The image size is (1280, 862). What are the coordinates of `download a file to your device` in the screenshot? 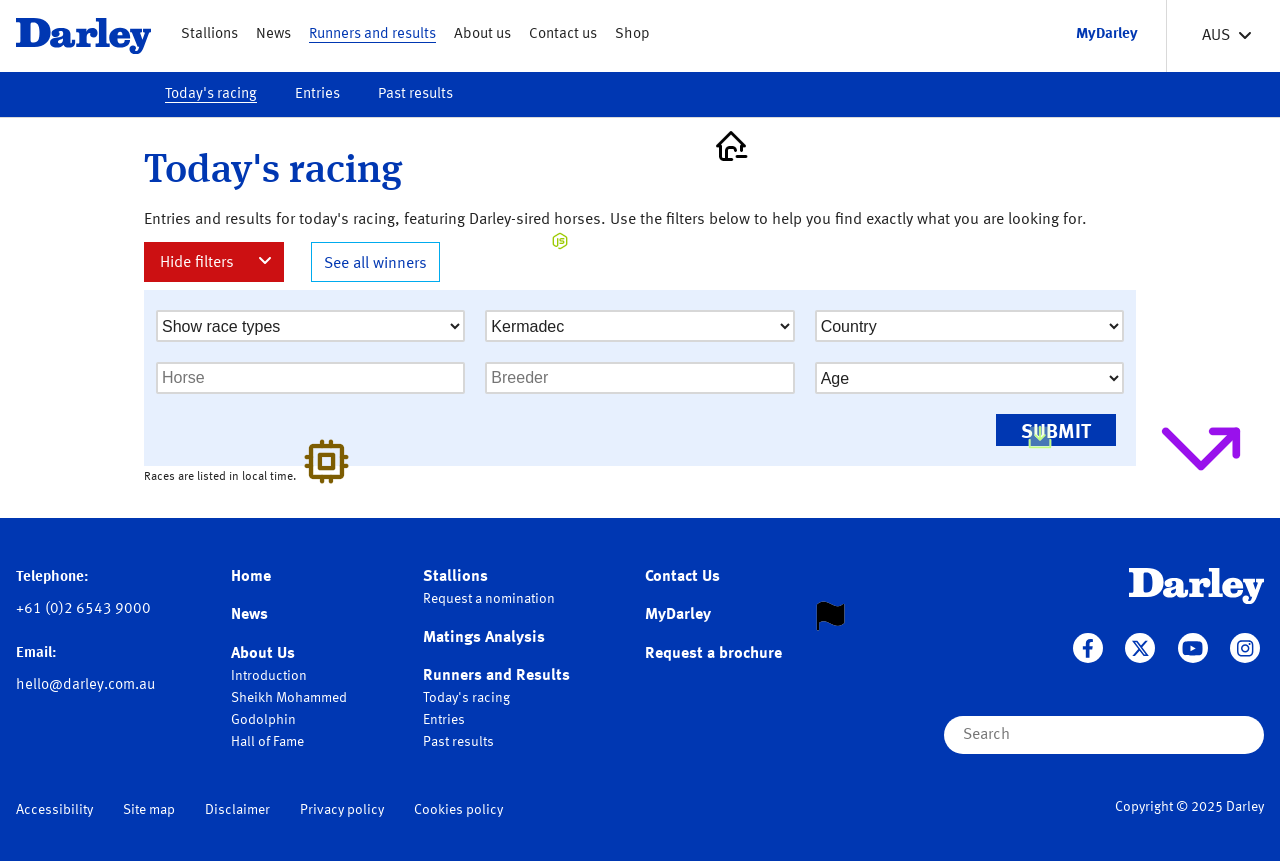 It's located at (1040, 438).